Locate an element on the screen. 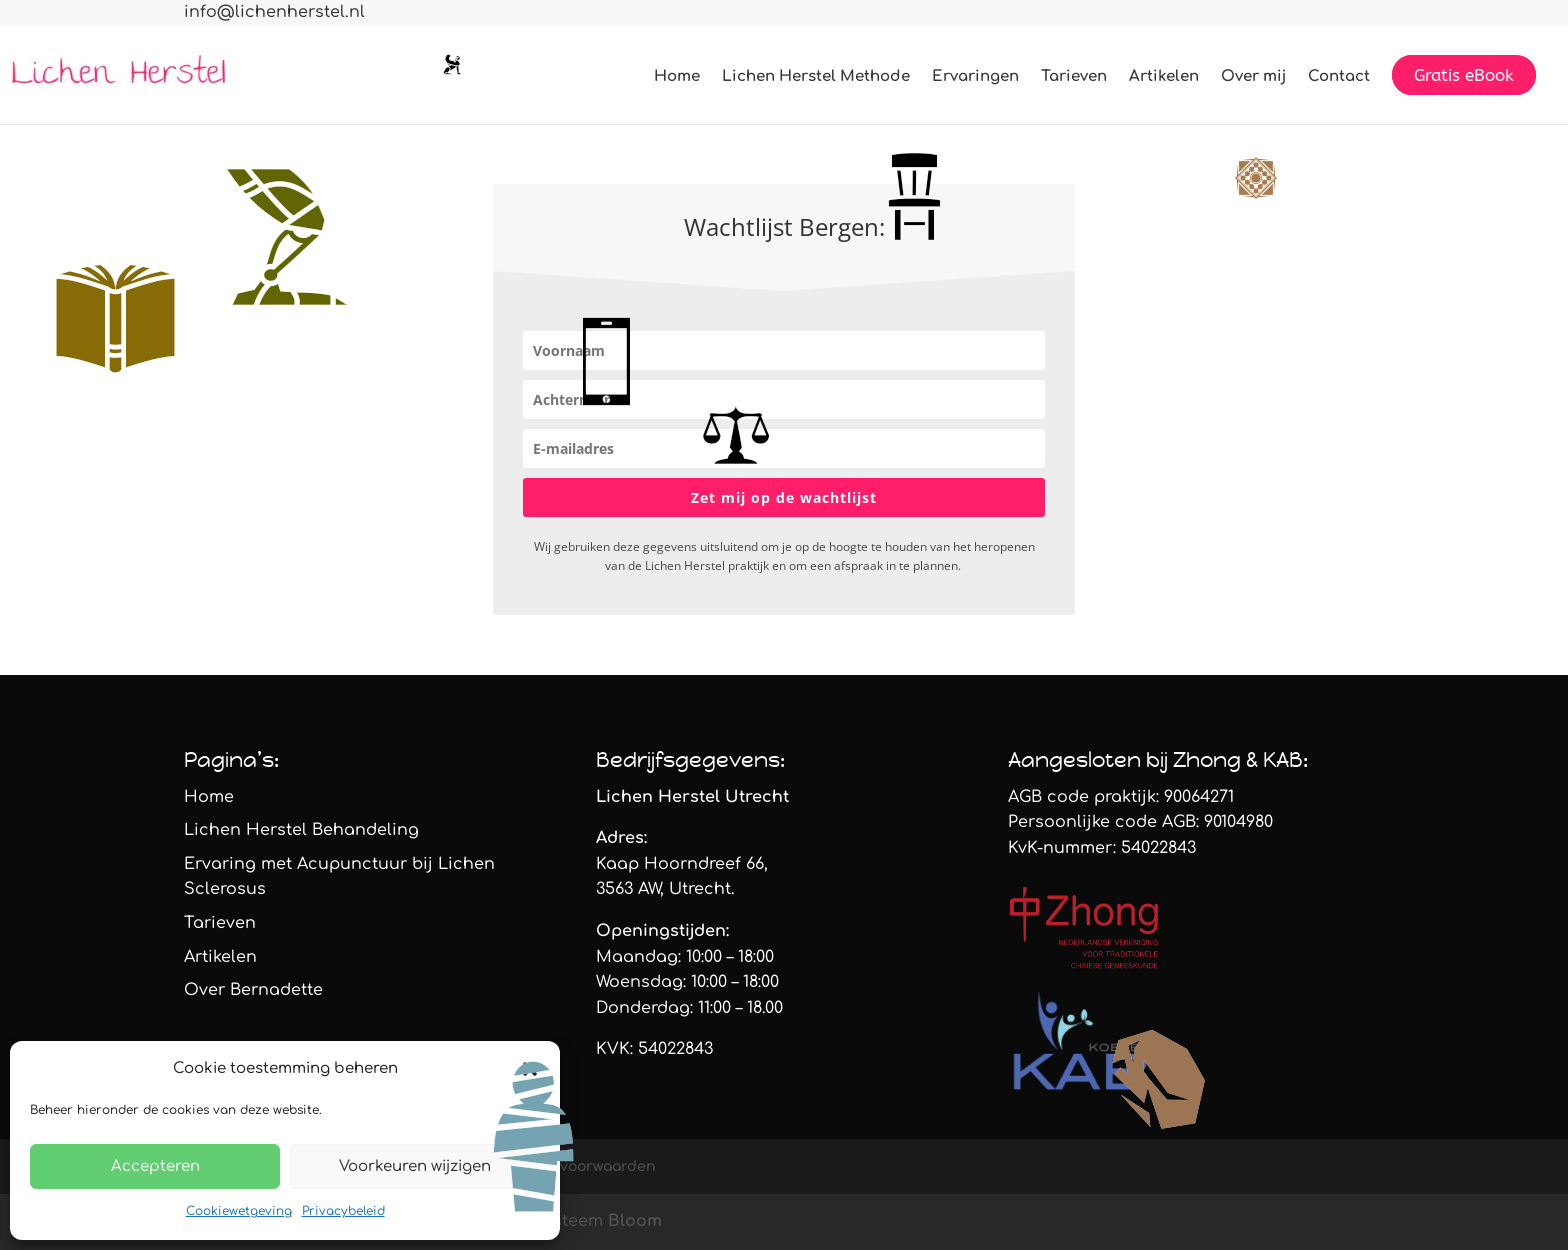  select robotic leg equipment or upgrade is located at coordinates (287, 238).